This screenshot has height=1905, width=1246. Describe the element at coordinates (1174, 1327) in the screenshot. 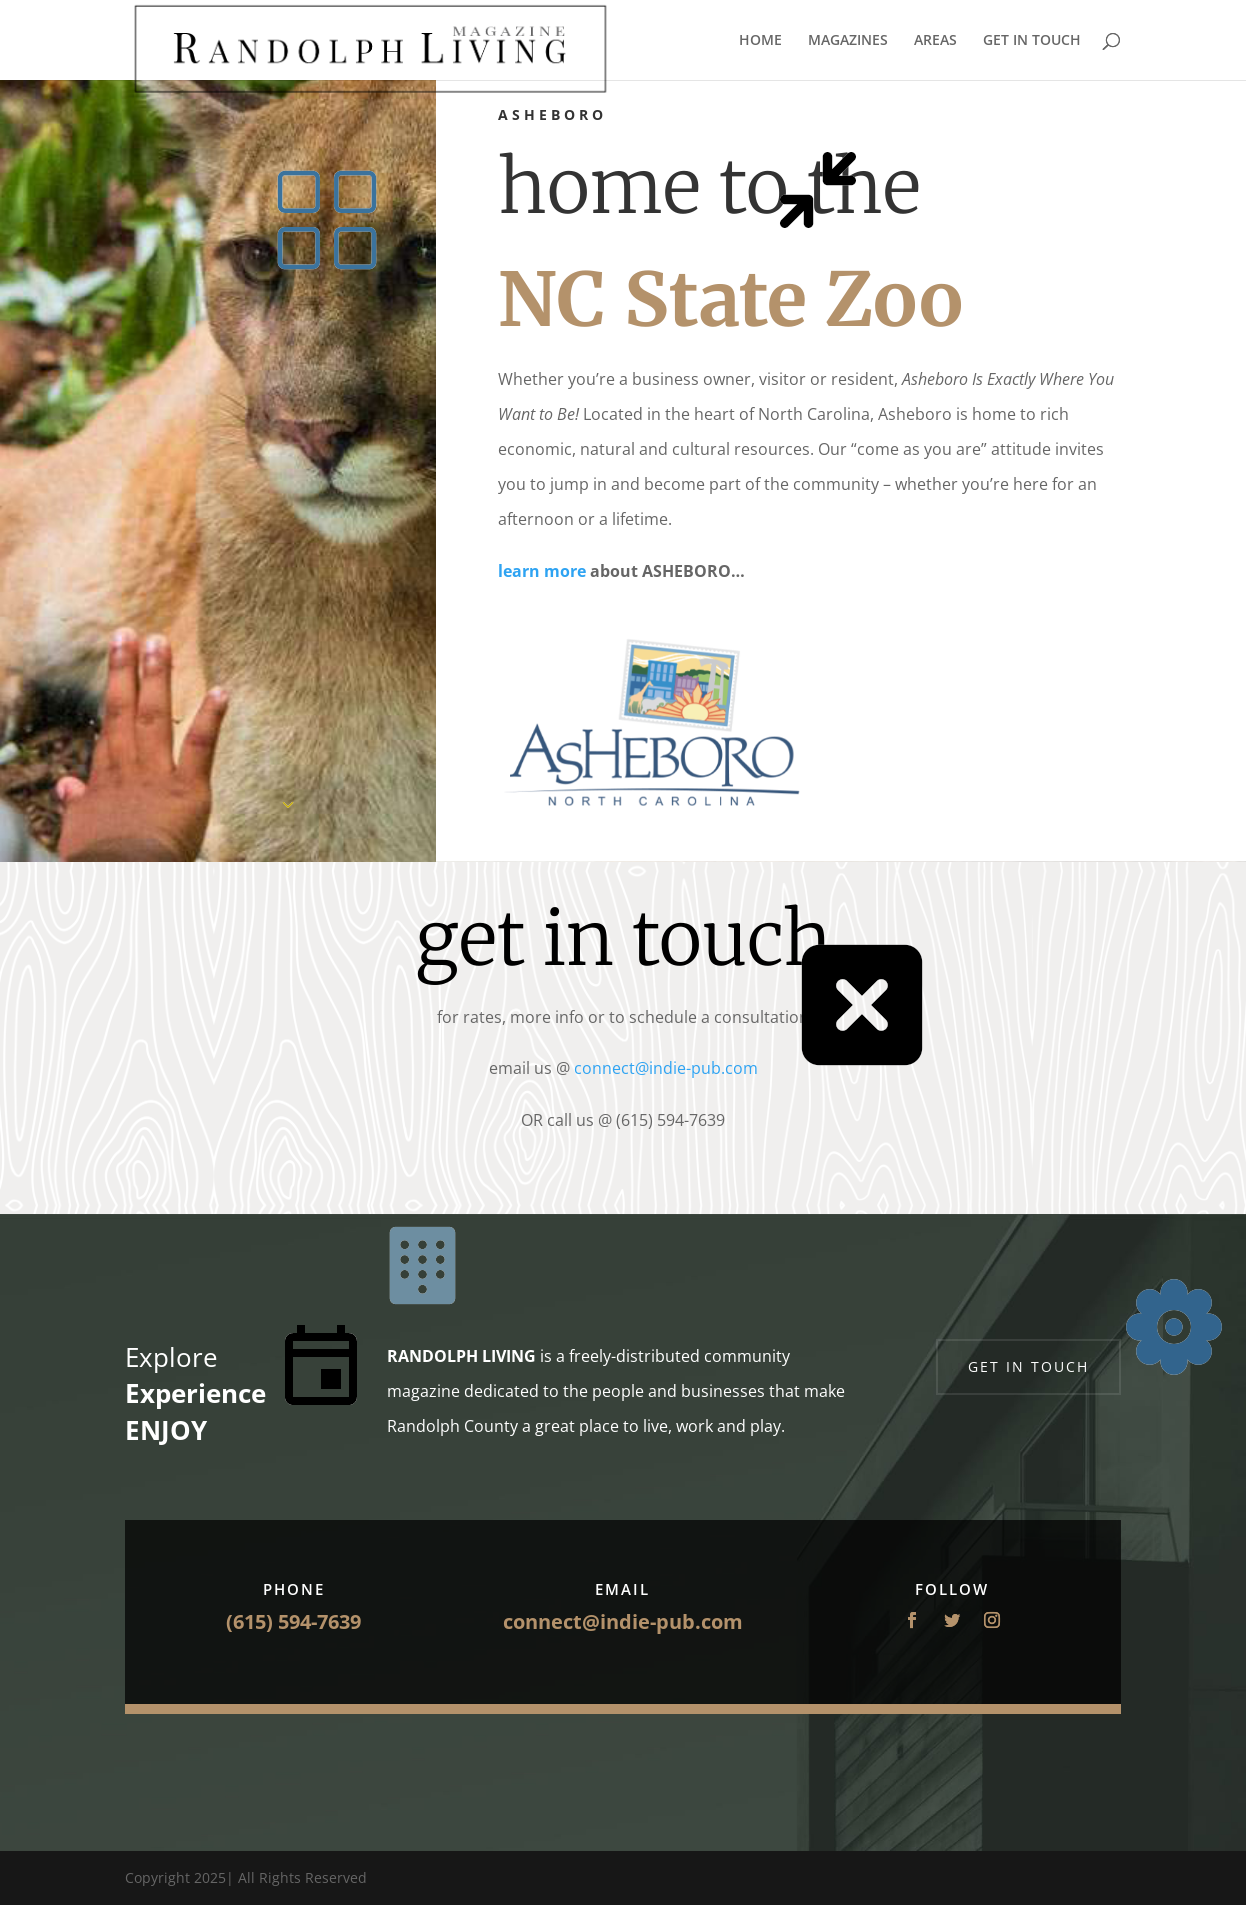

I see `access garden or plant care features` at that location.